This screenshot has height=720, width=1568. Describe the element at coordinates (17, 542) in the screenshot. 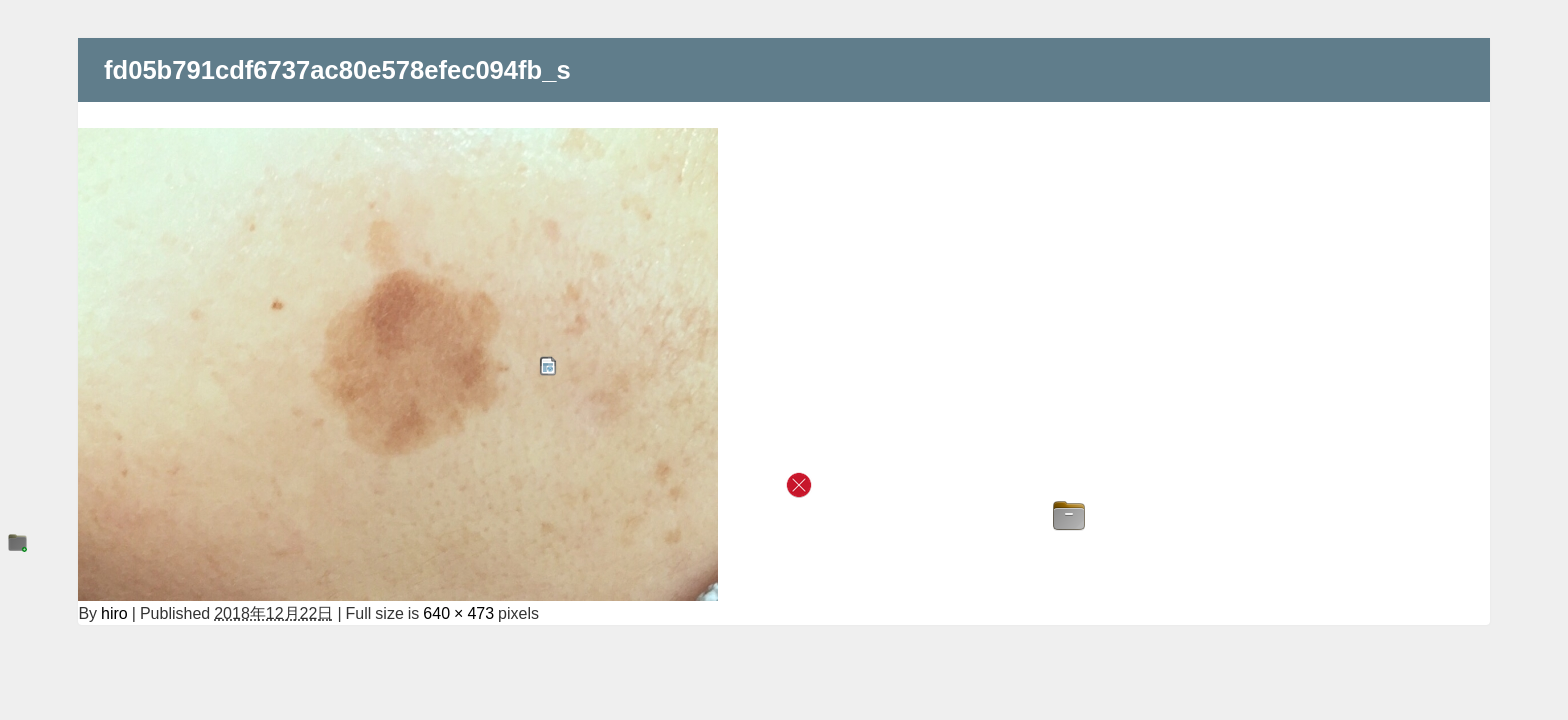

I see `create a new folder` at that location.